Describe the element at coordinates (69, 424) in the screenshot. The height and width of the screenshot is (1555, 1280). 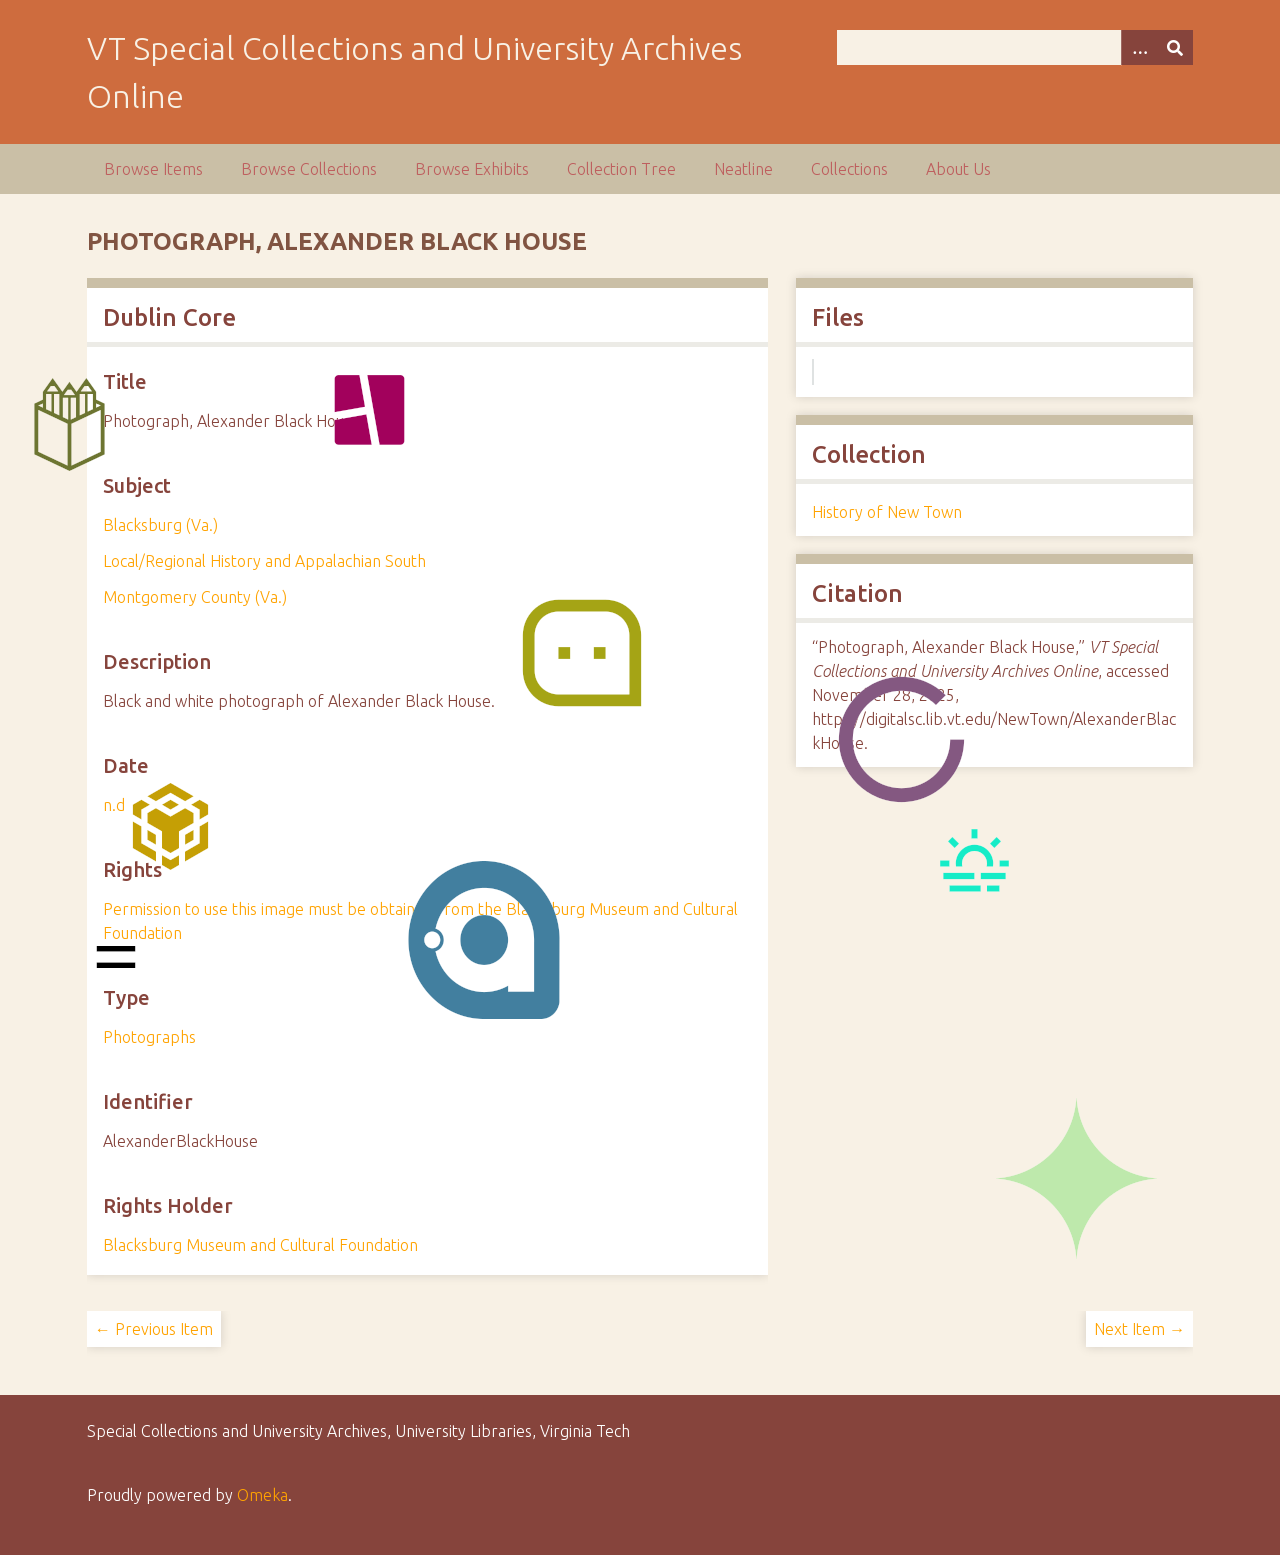
I see `open Penpot design application` at that location.